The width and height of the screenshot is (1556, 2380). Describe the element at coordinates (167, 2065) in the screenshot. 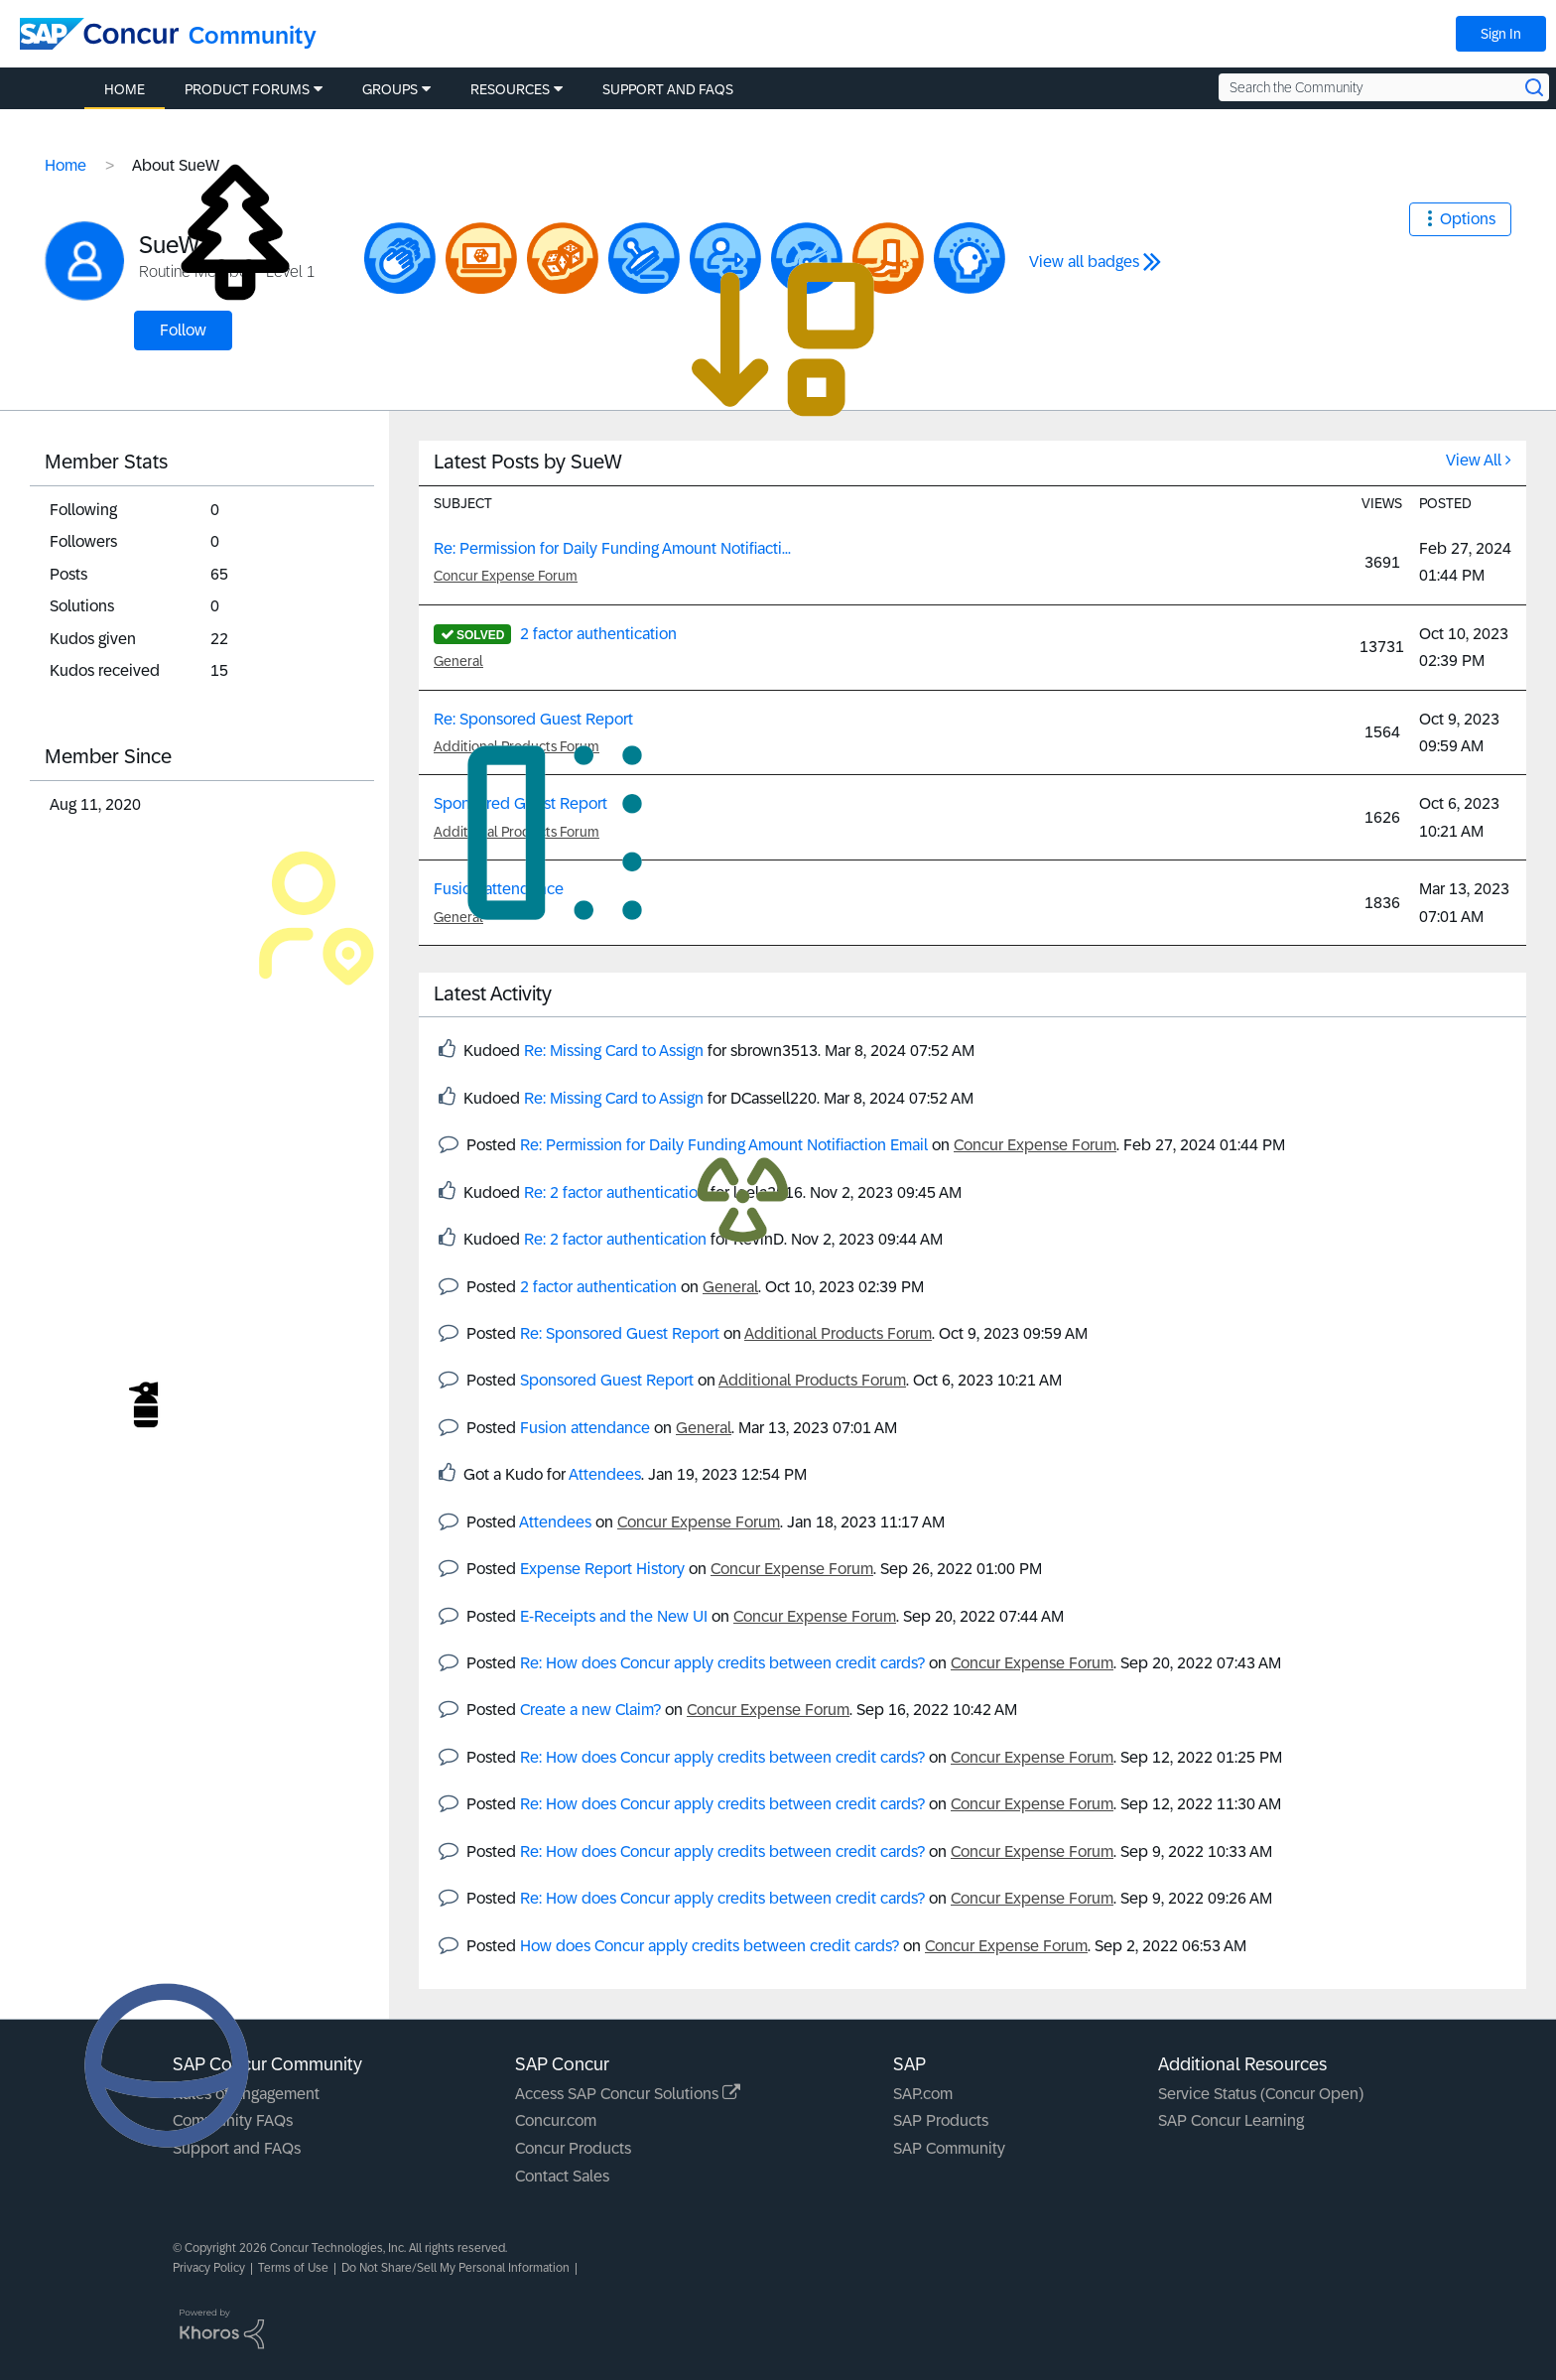

I see `view 3D or globe-related content` at that location.